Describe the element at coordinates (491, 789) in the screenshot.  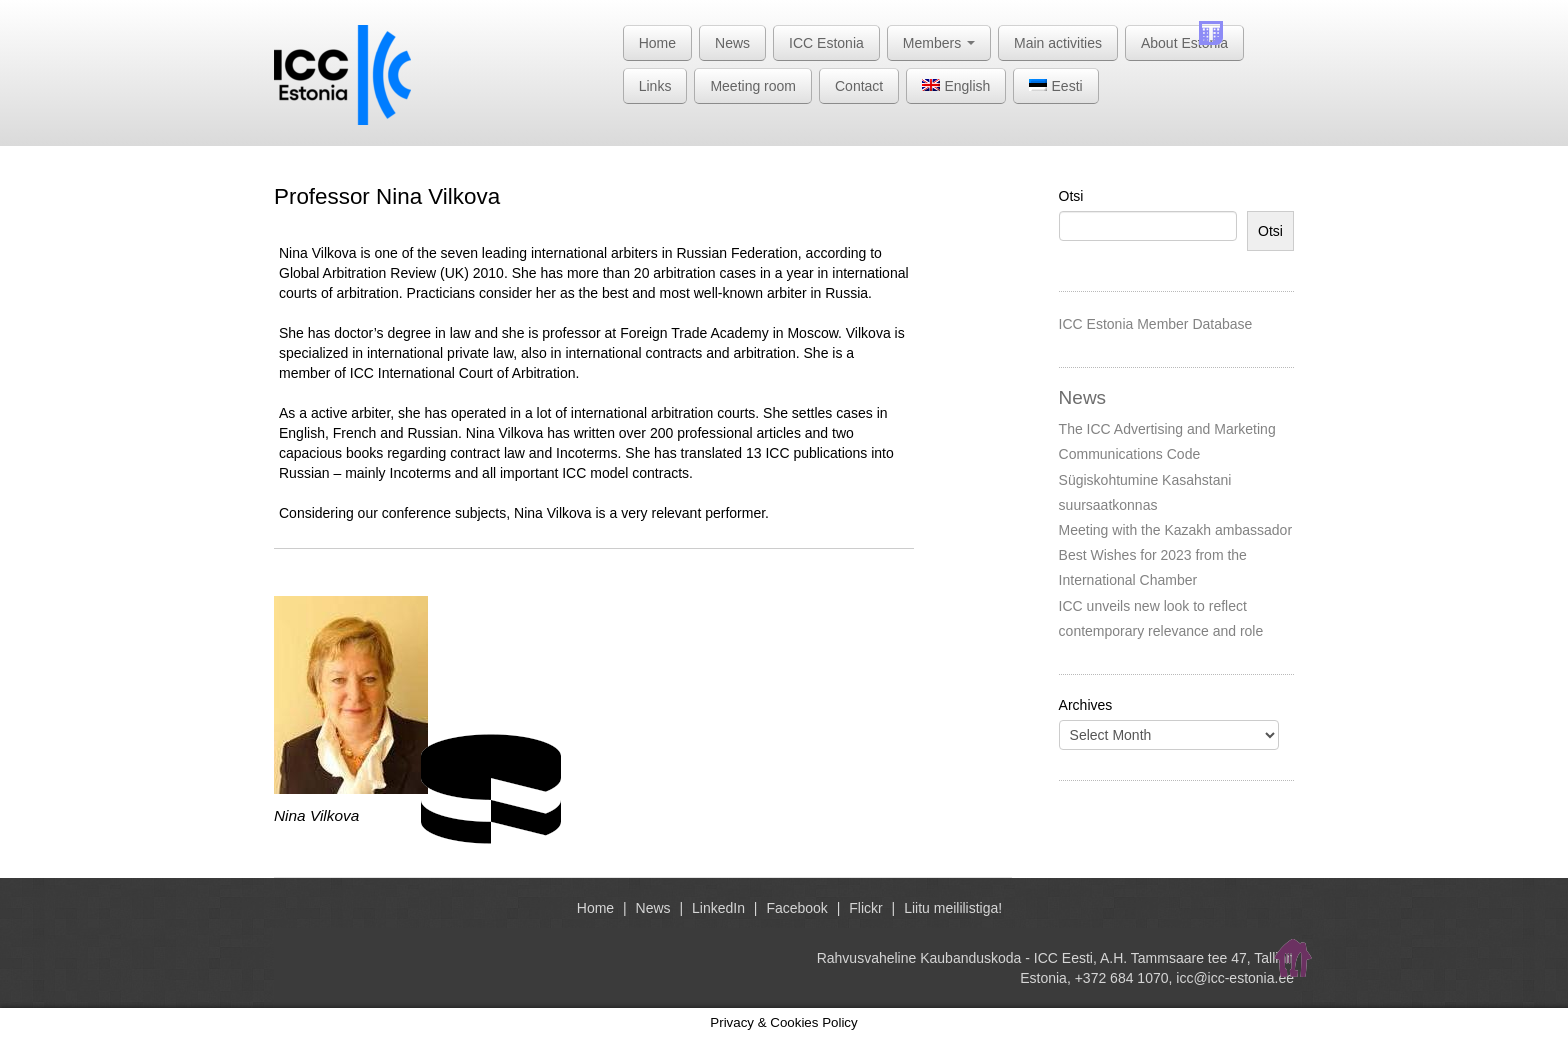
I see `CakePHP framework logo` at that location.